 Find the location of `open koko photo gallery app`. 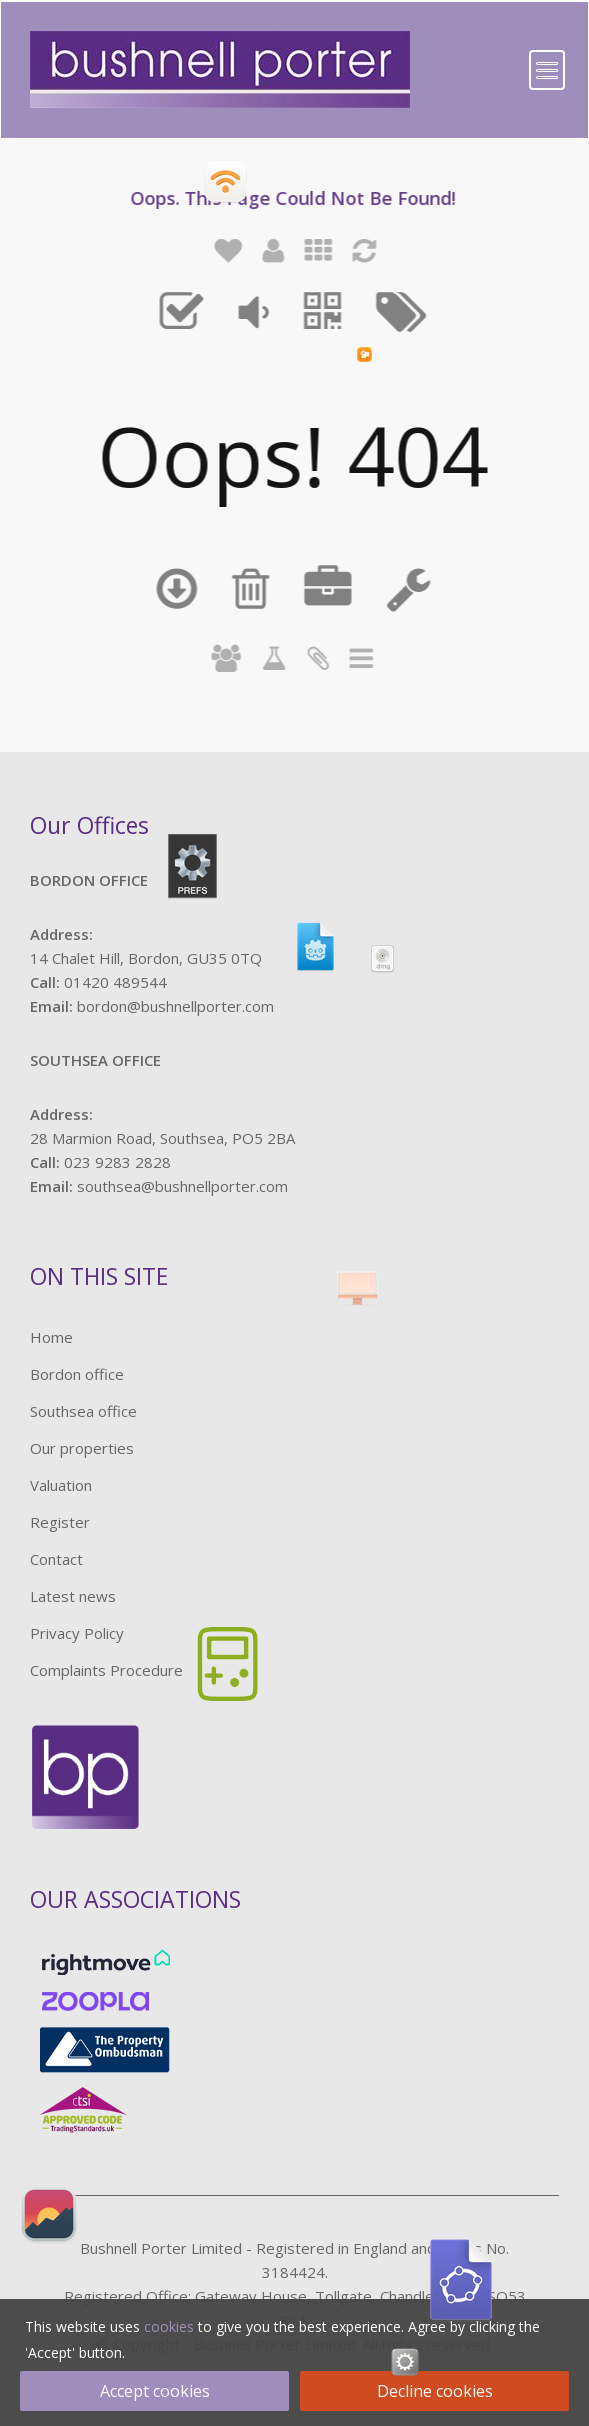

open koko photo gallery app is located at coordinates (49, 2214).